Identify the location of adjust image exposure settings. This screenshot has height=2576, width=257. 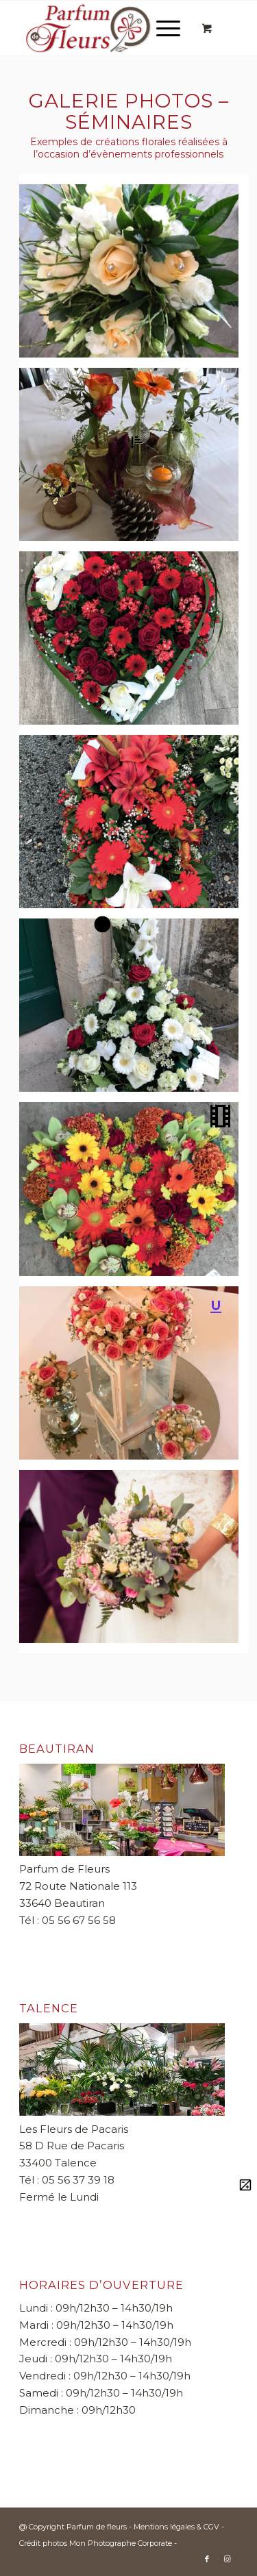
(245, 2185).